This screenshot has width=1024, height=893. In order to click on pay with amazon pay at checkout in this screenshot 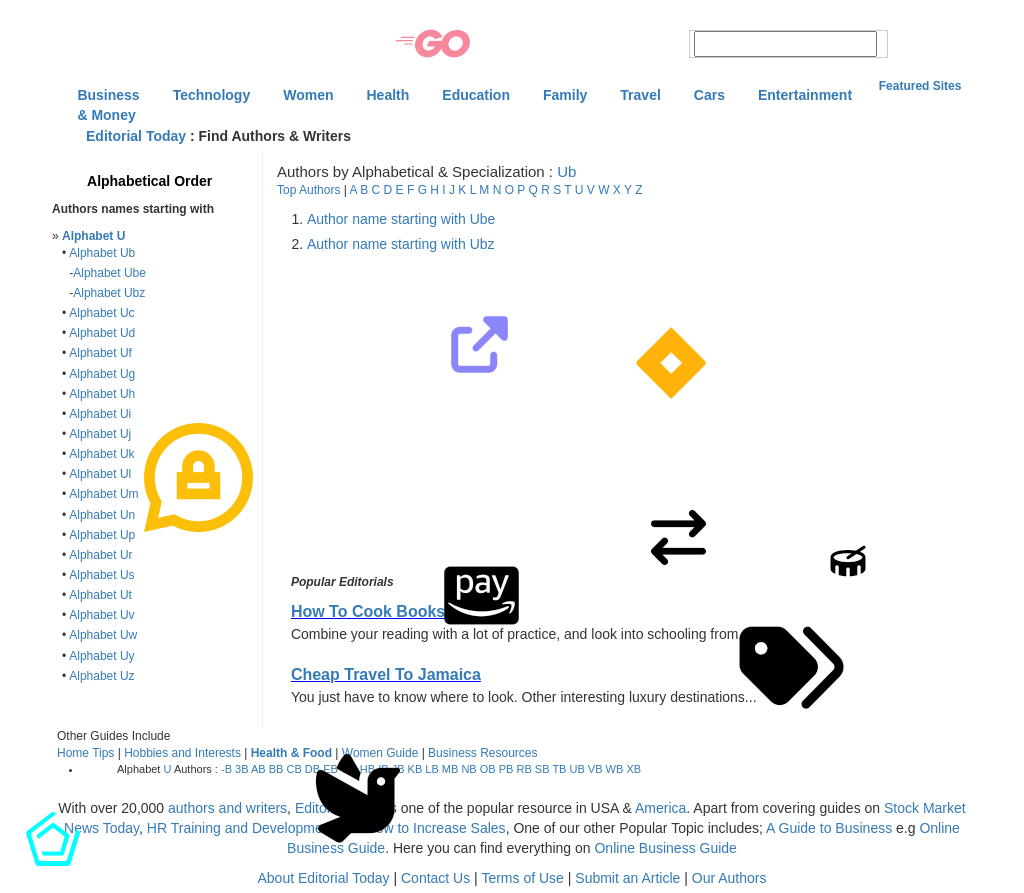, I will do `click(481, 595)`.